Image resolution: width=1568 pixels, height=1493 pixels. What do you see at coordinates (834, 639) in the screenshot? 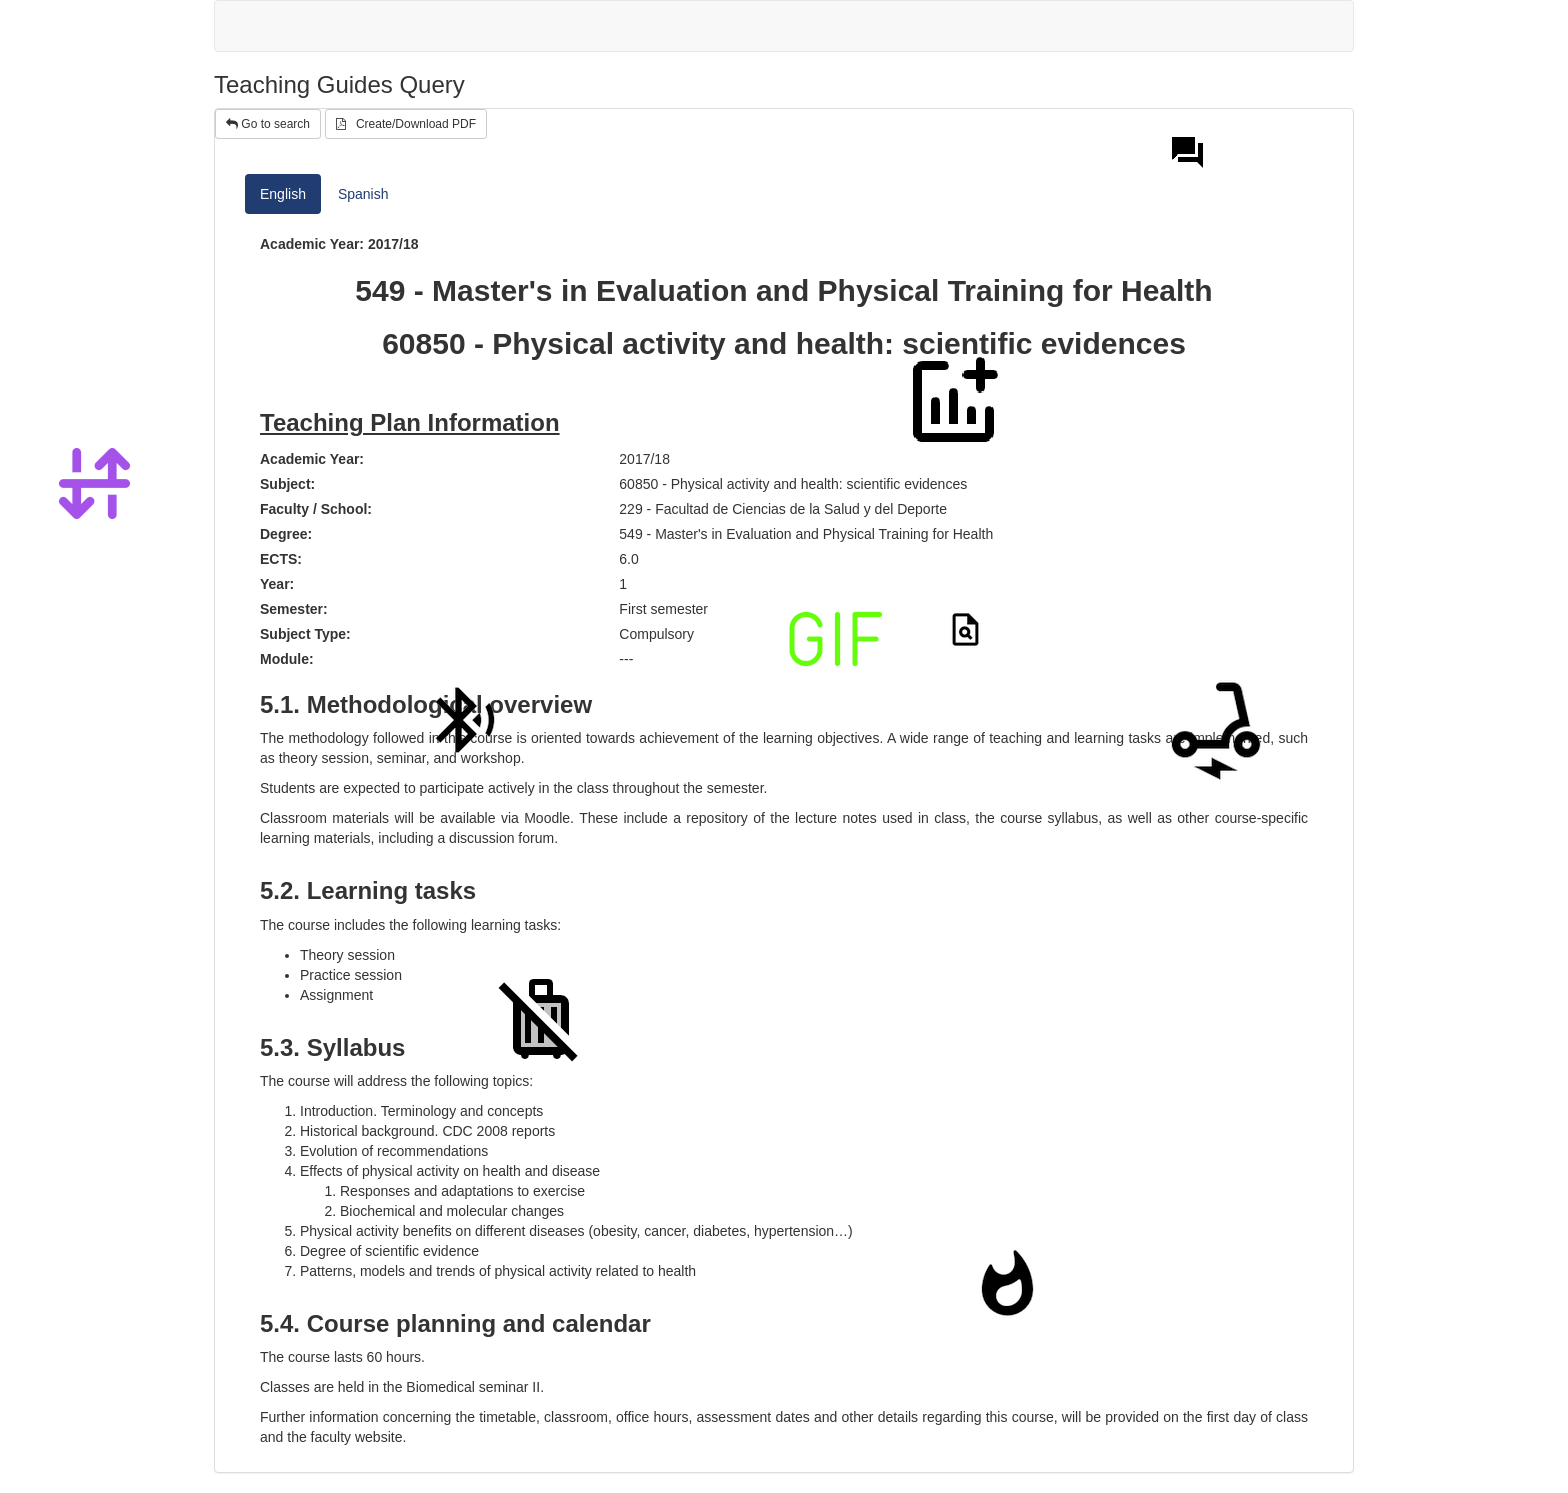
I see `insert a gif into your message` at bounding box center [834, 639].